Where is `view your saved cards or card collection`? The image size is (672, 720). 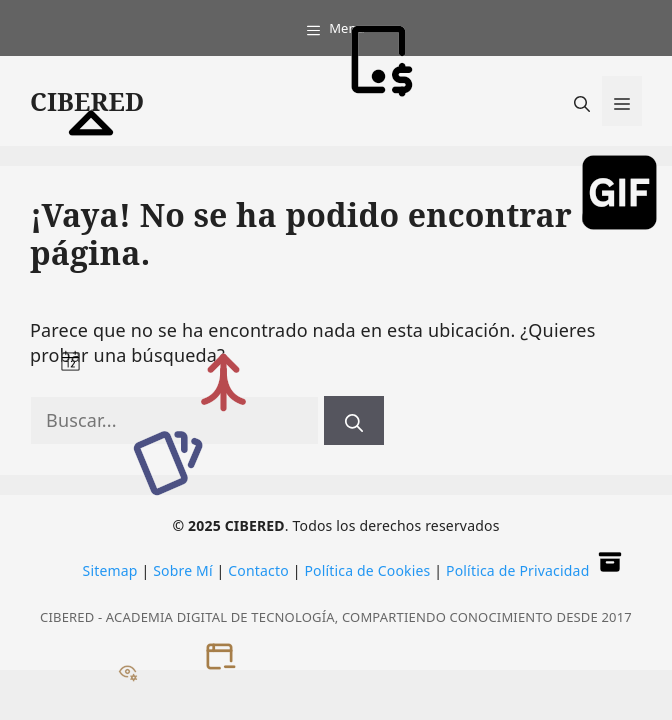
view your saved cards or card collection is located at coordinates (167, 461).